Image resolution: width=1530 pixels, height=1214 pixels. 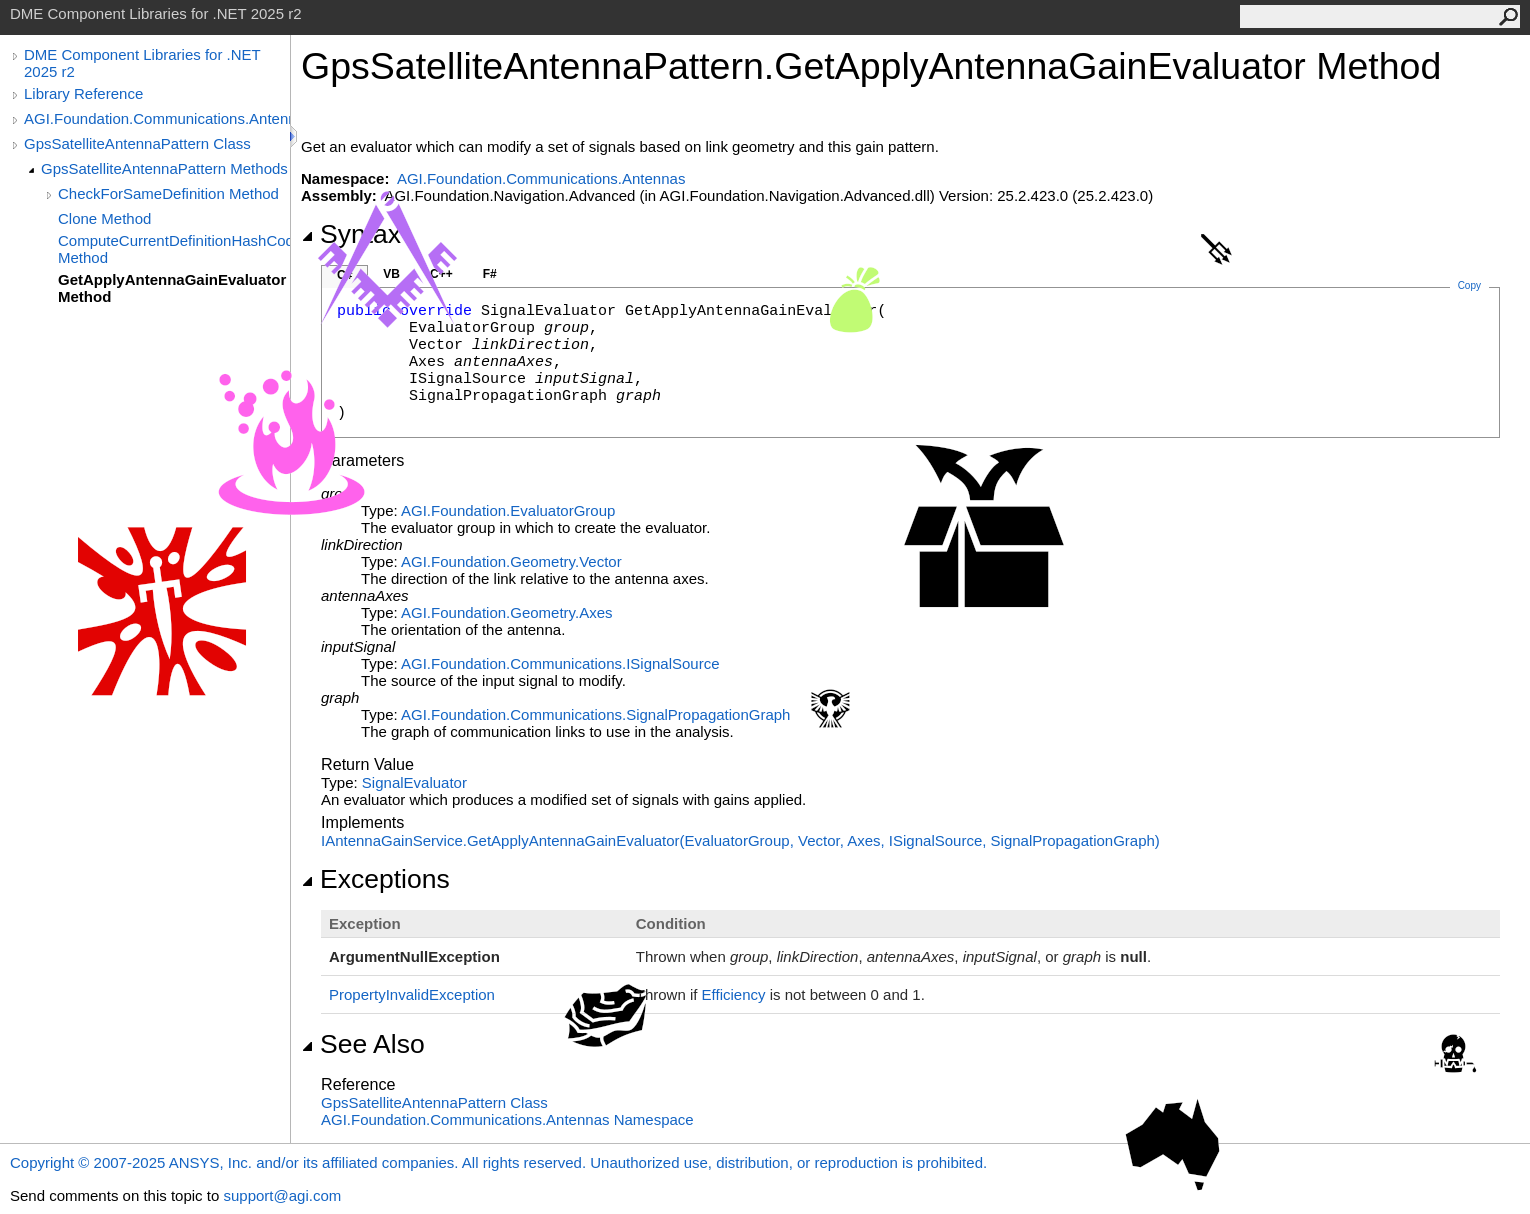 What do you see at coordinates (984, 526) in the screenshot?
I see `unpack or open a delivery` at bounding box center [984, 526].